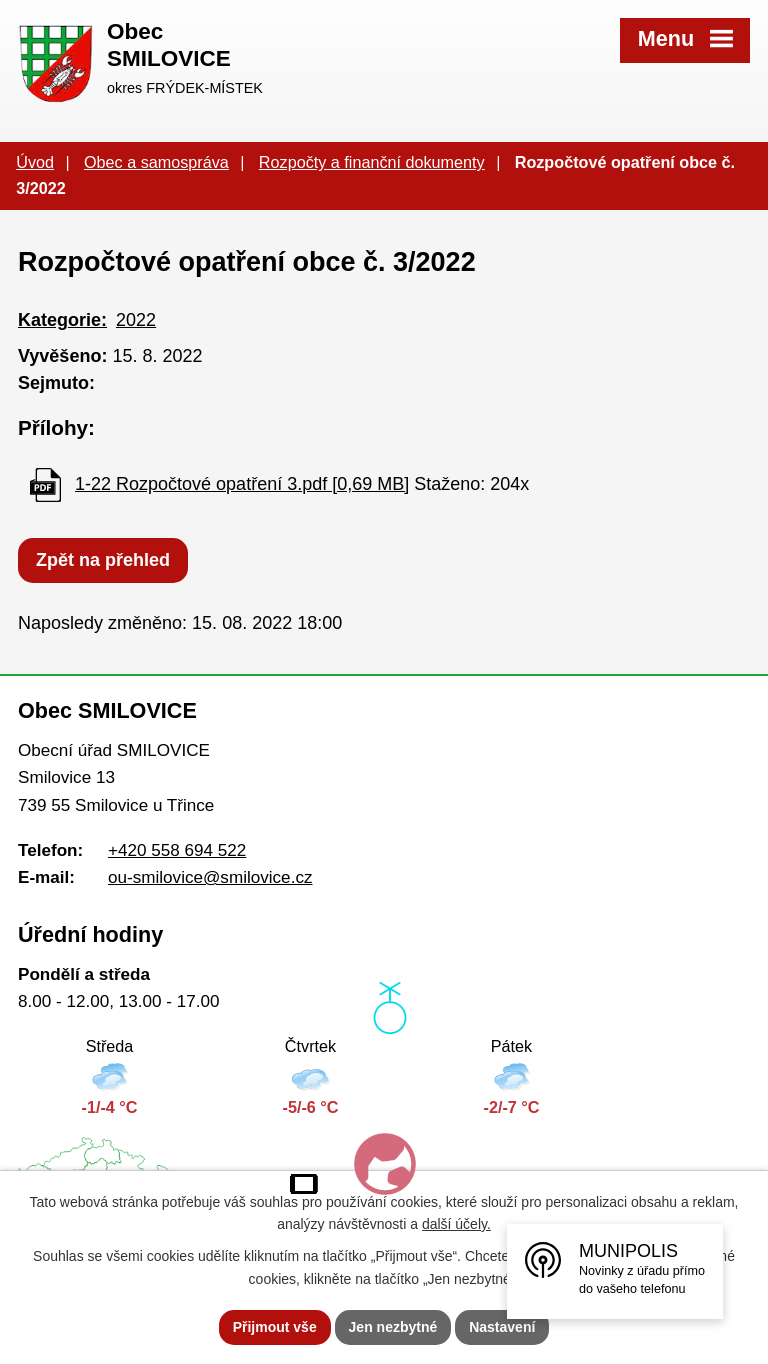 This screenshot has height=1364, width=768. What do you see at coordinates (390, 1008) in the screenshot?
I see `select nonbinary gender identity` at bounding box center [390, 1008].